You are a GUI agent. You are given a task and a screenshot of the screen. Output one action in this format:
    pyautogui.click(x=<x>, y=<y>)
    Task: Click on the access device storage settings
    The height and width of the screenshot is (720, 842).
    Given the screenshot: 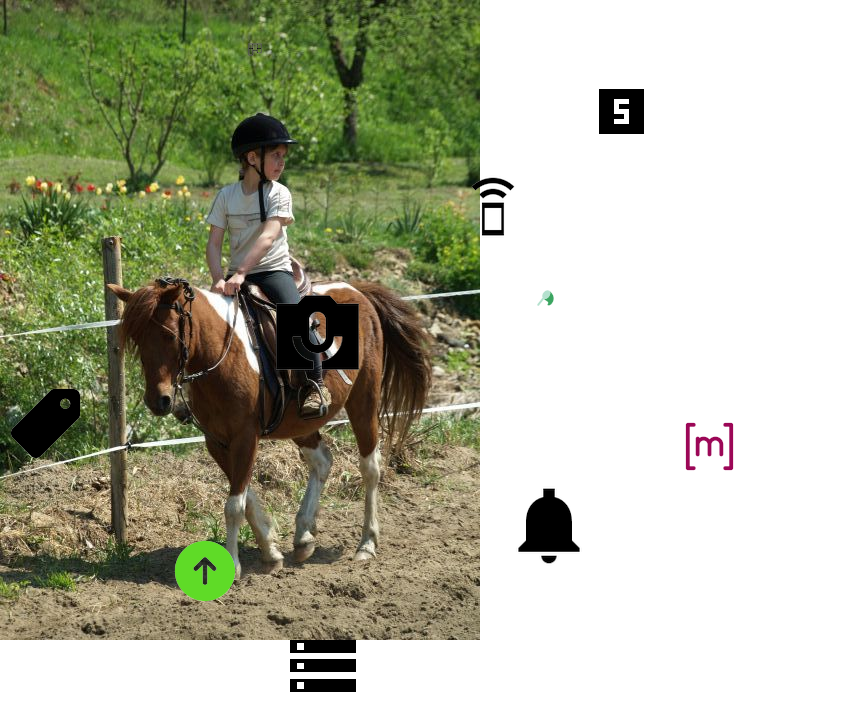 What is the action you would take?
    pyautogui.click(x=323, y=666)
    